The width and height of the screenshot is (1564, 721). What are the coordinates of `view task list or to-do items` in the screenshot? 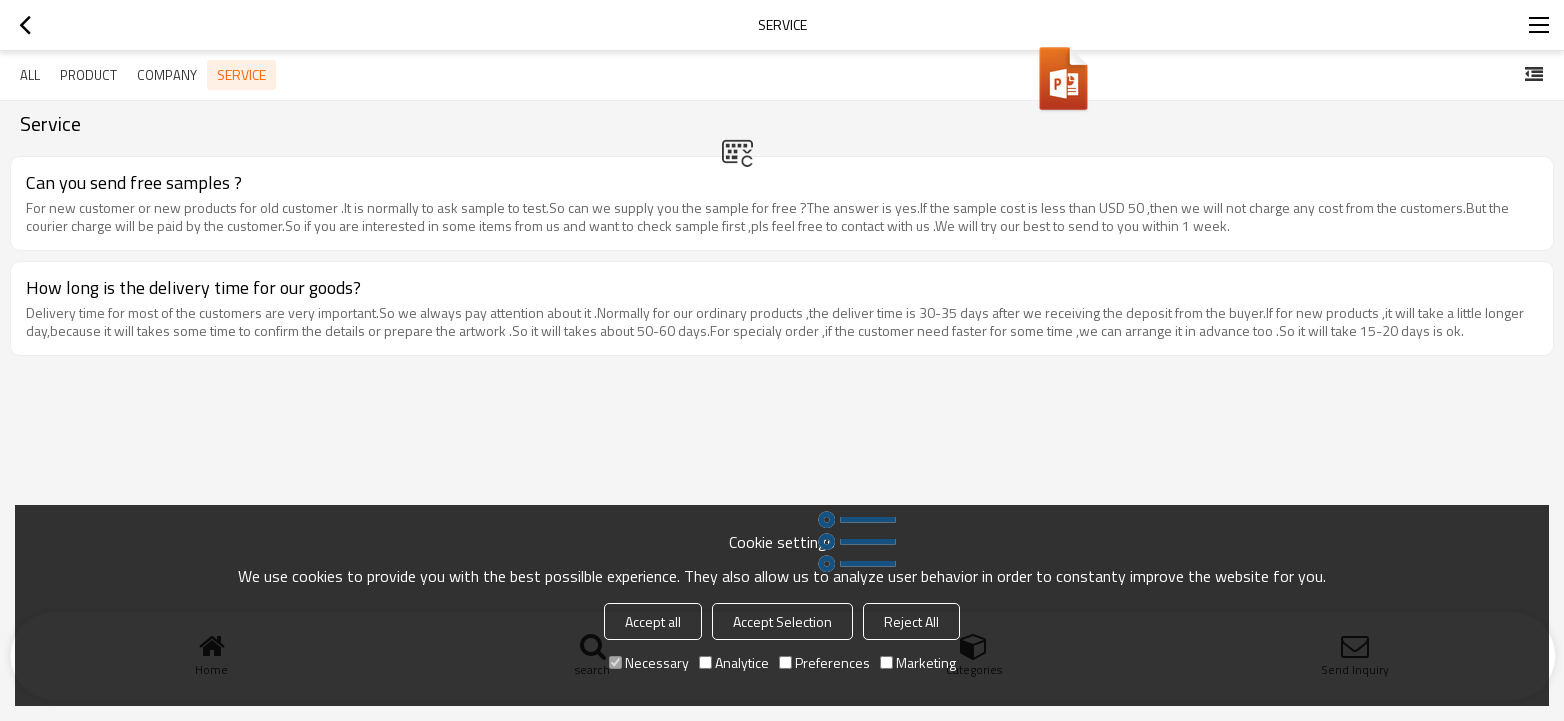 It's located at (857, 539).